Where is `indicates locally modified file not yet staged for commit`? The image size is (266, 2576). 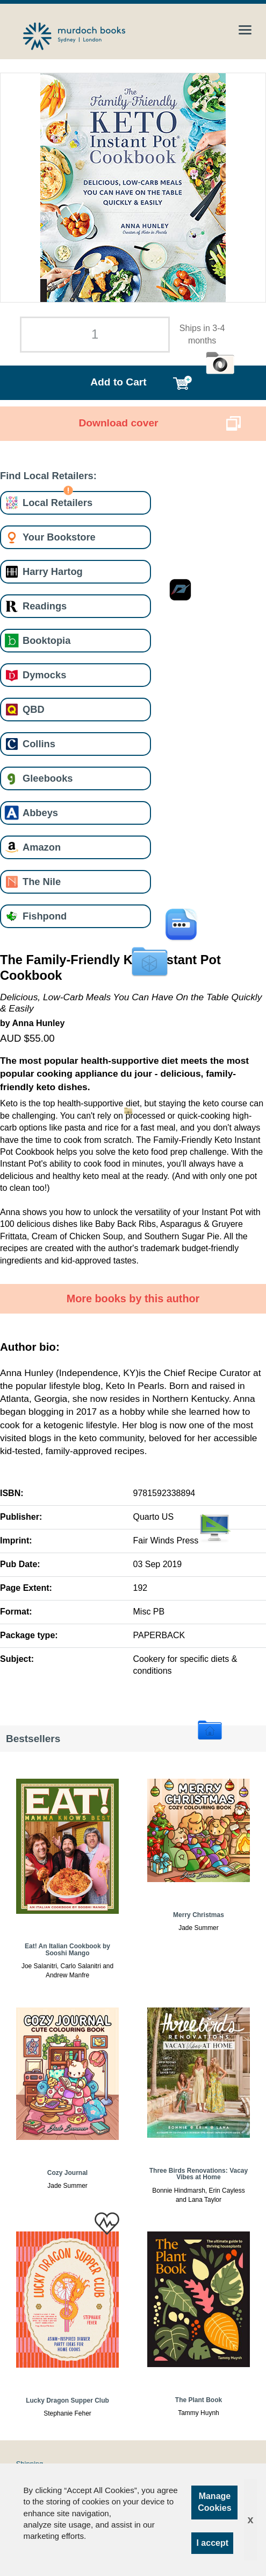 indicates locally modified file not yet staged for commit is located at coordinates (68, 490).